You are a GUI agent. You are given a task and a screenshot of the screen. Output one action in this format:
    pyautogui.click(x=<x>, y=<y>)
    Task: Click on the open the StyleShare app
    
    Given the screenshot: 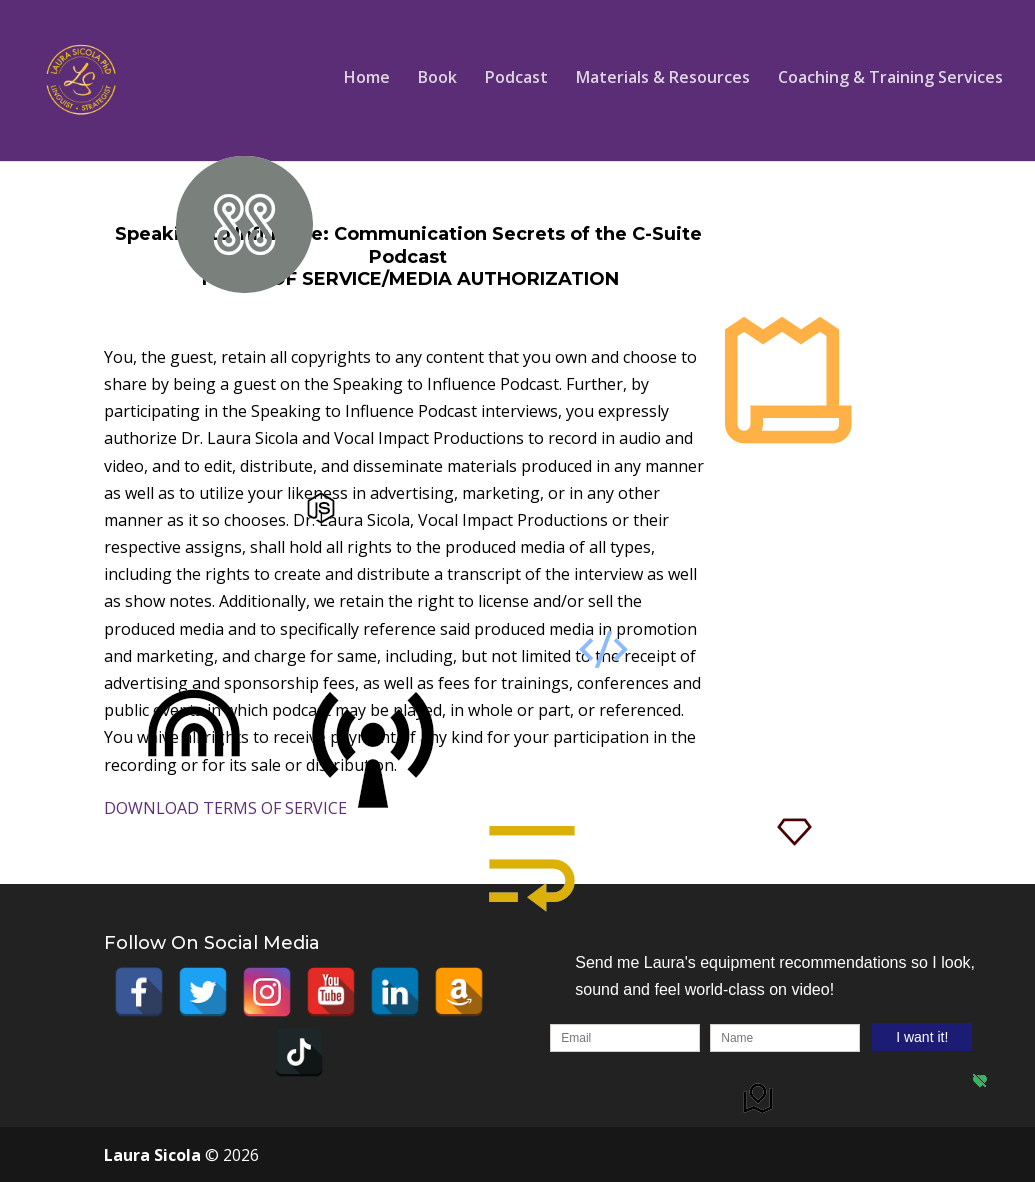 What is the action you would take?
    pyautogui.click(x=244, y=224)
    